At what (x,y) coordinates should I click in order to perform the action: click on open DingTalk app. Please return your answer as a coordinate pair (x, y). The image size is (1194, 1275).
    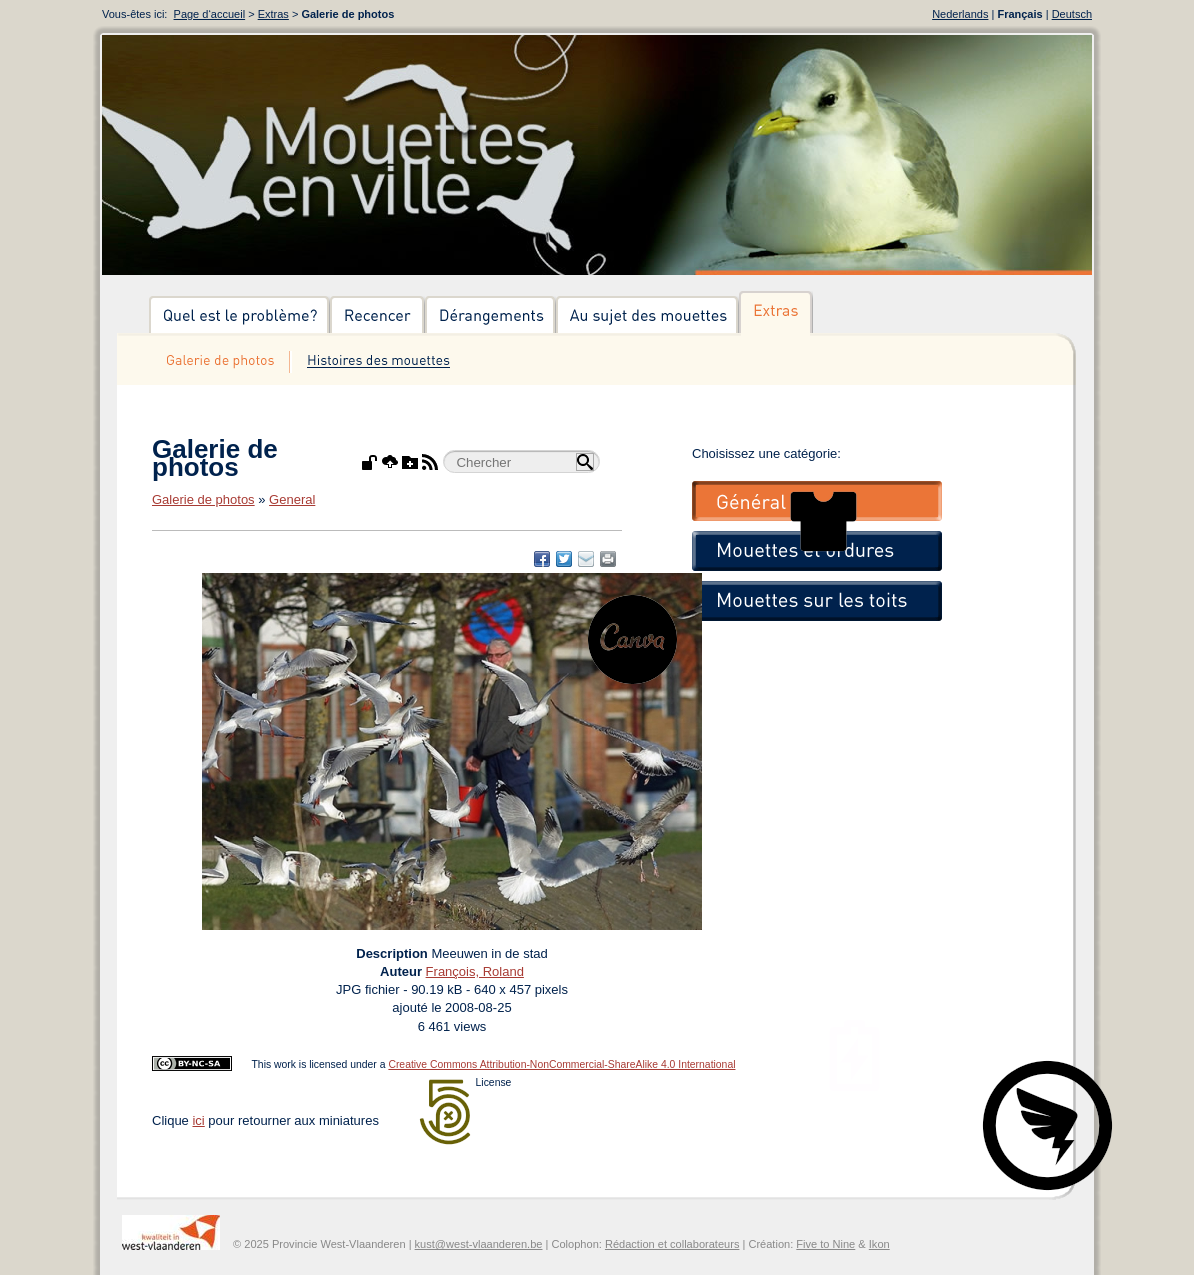
    Looking at the image, I should click on (1047, 1125).